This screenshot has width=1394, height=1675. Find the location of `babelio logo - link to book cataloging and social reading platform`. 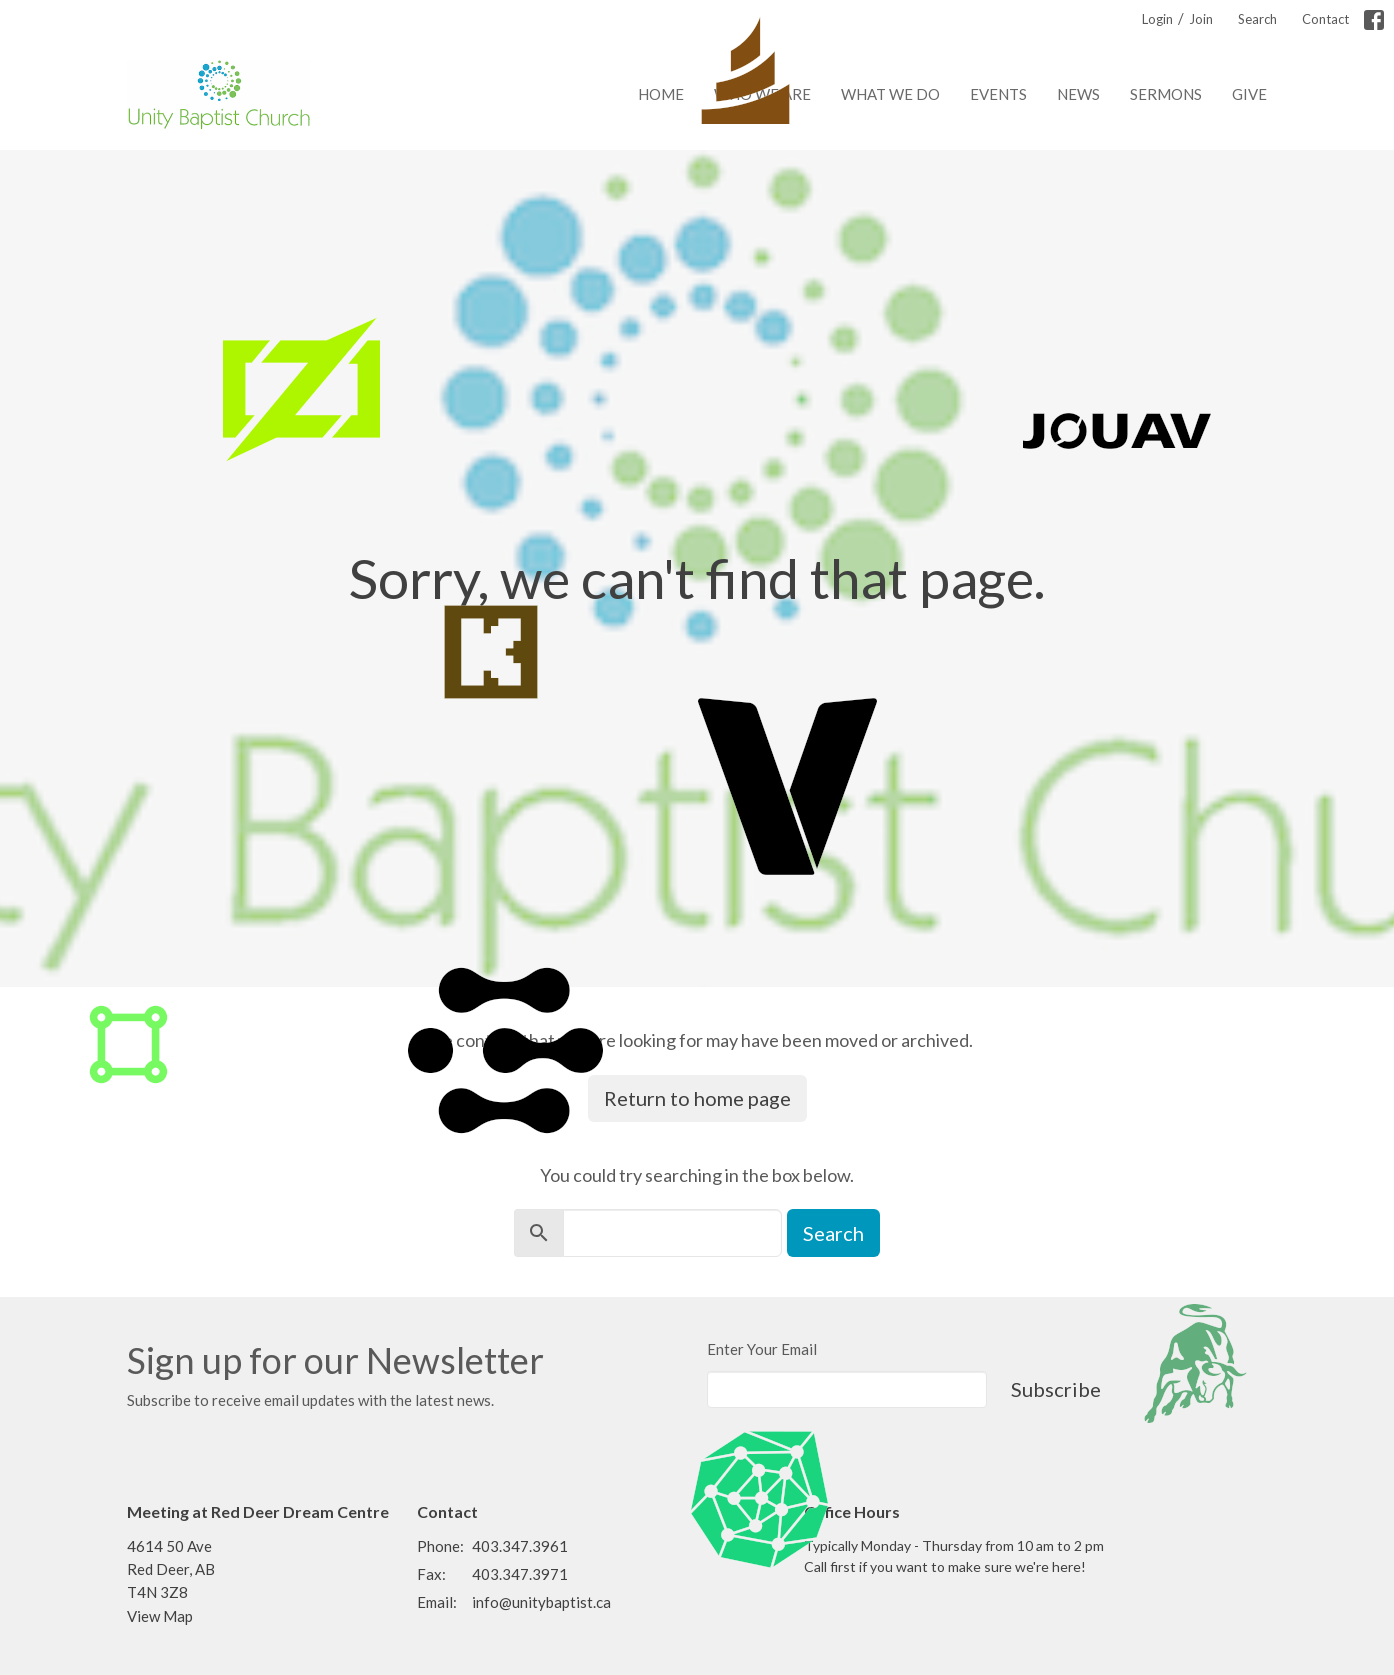

babelio logo - link to book cataloging and social reading platform is located at coordinates (745, 70).